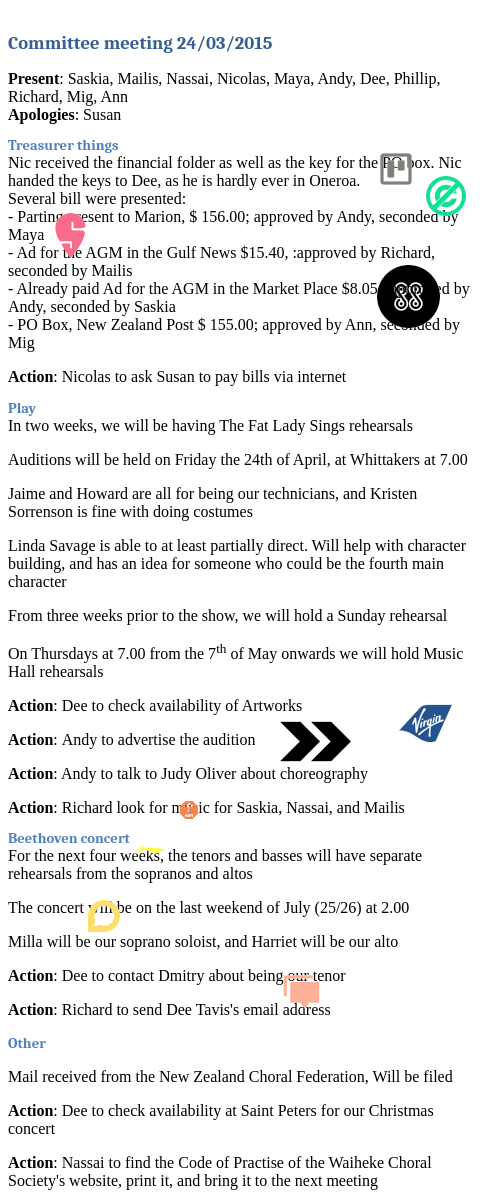  I want to click on start a discussion or group conversation, so click(301, 991).